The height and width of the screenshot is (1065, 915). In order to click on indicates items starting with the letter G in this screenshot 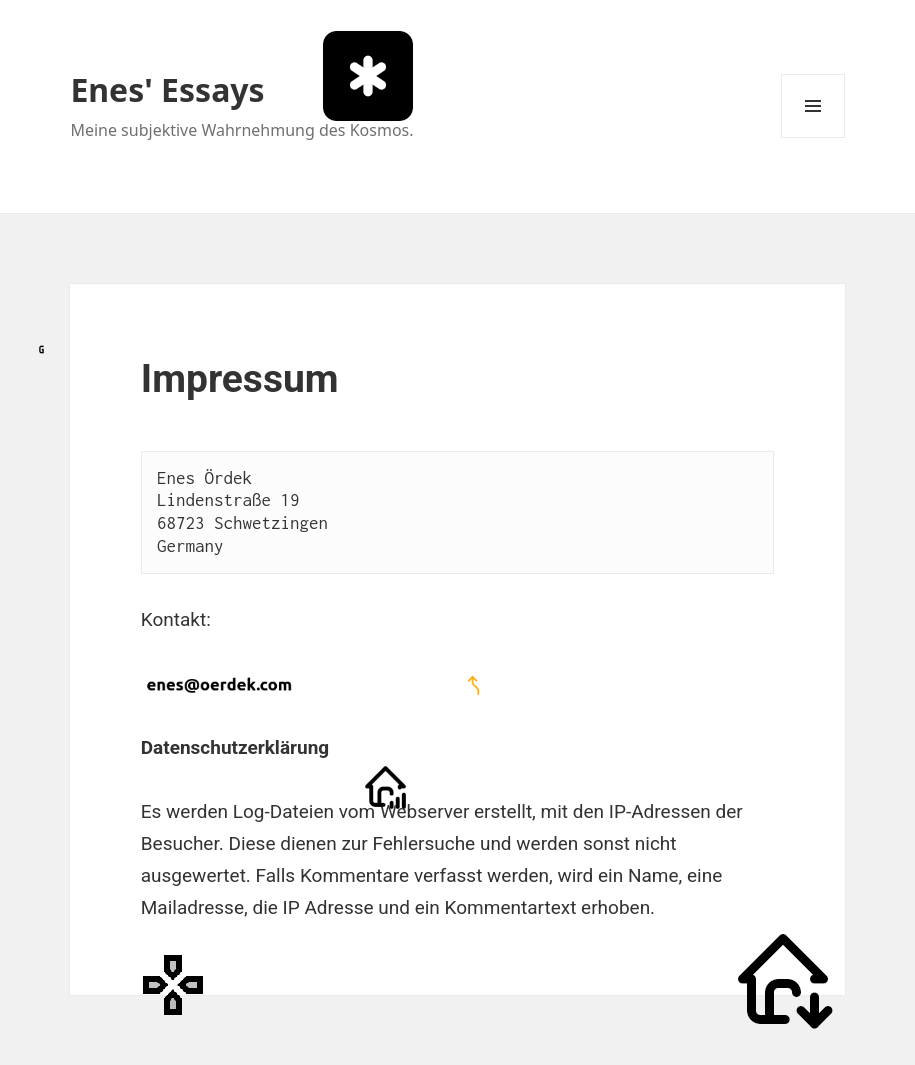, I will do `click(41, 349)`.